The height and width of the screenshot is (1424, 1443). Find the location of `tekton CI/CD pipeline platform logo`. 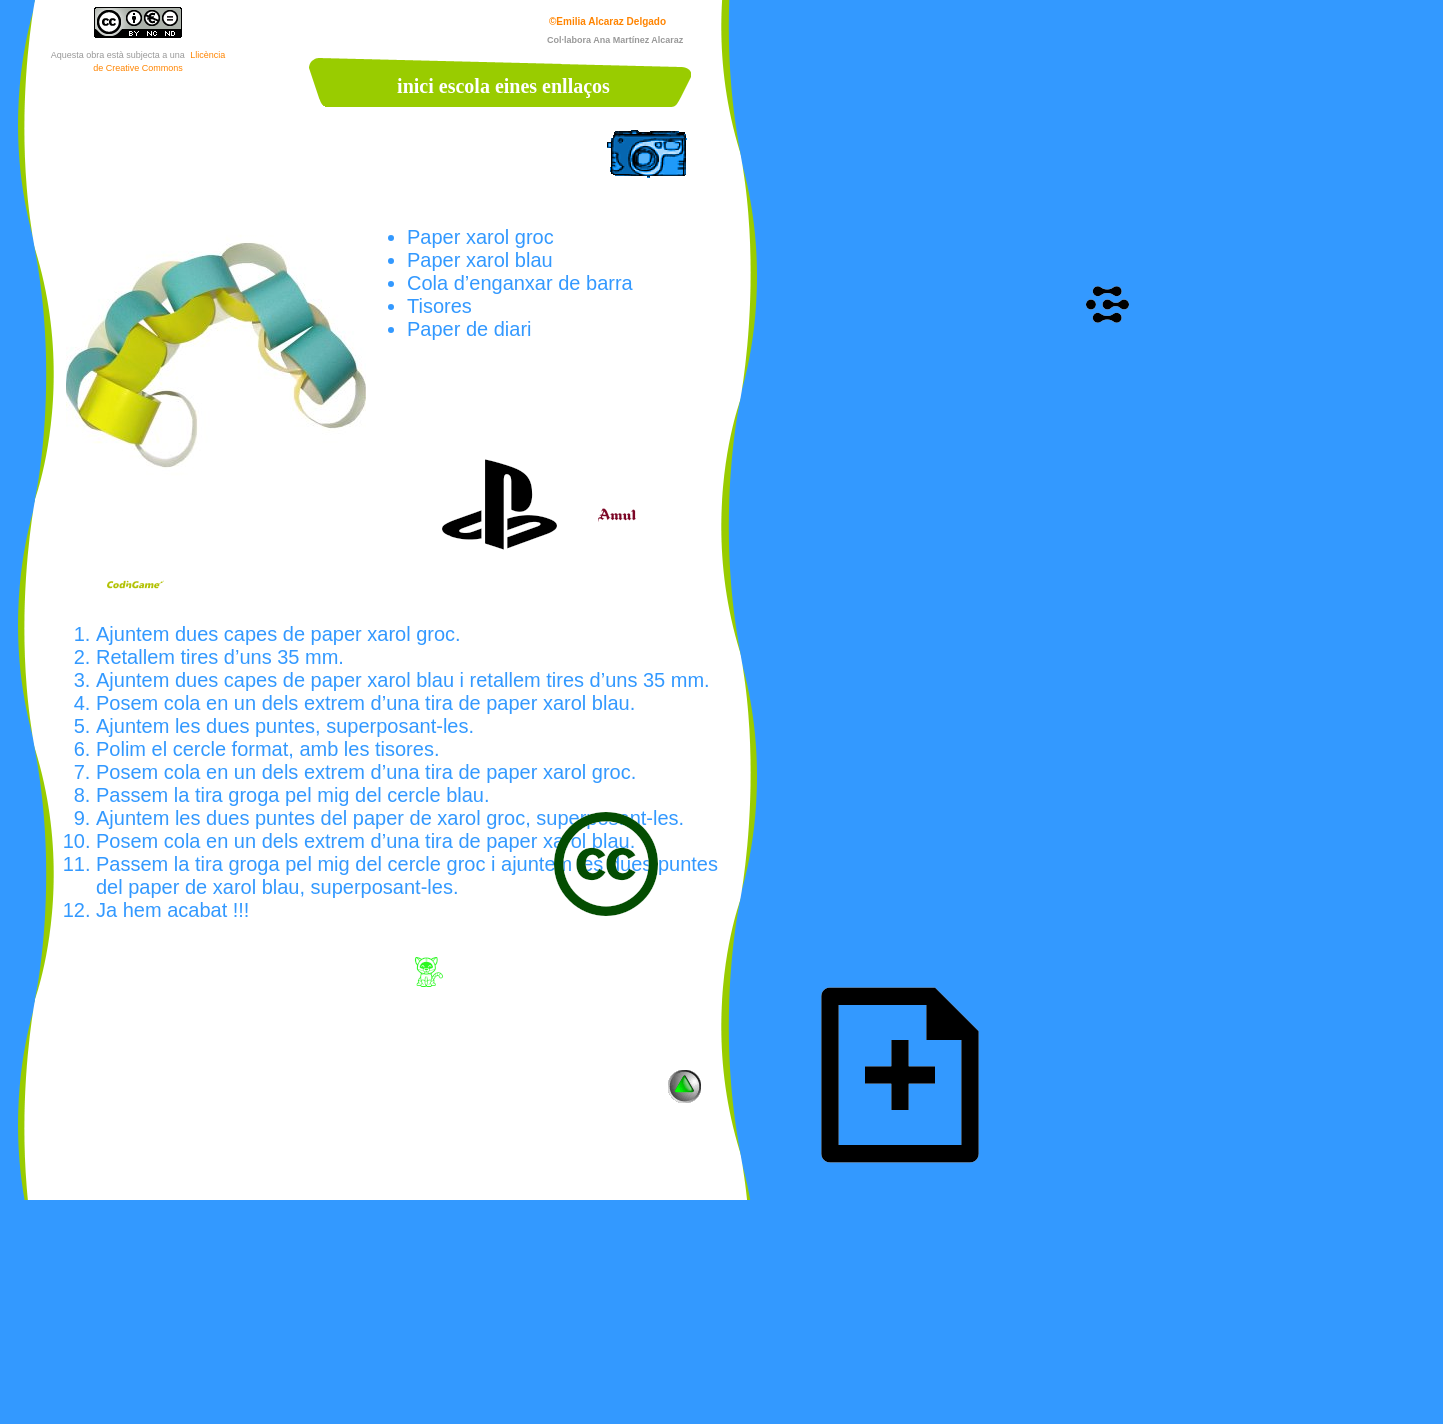

tekton CI/CD pipeline platform logo is located at coordinates (429, 972).